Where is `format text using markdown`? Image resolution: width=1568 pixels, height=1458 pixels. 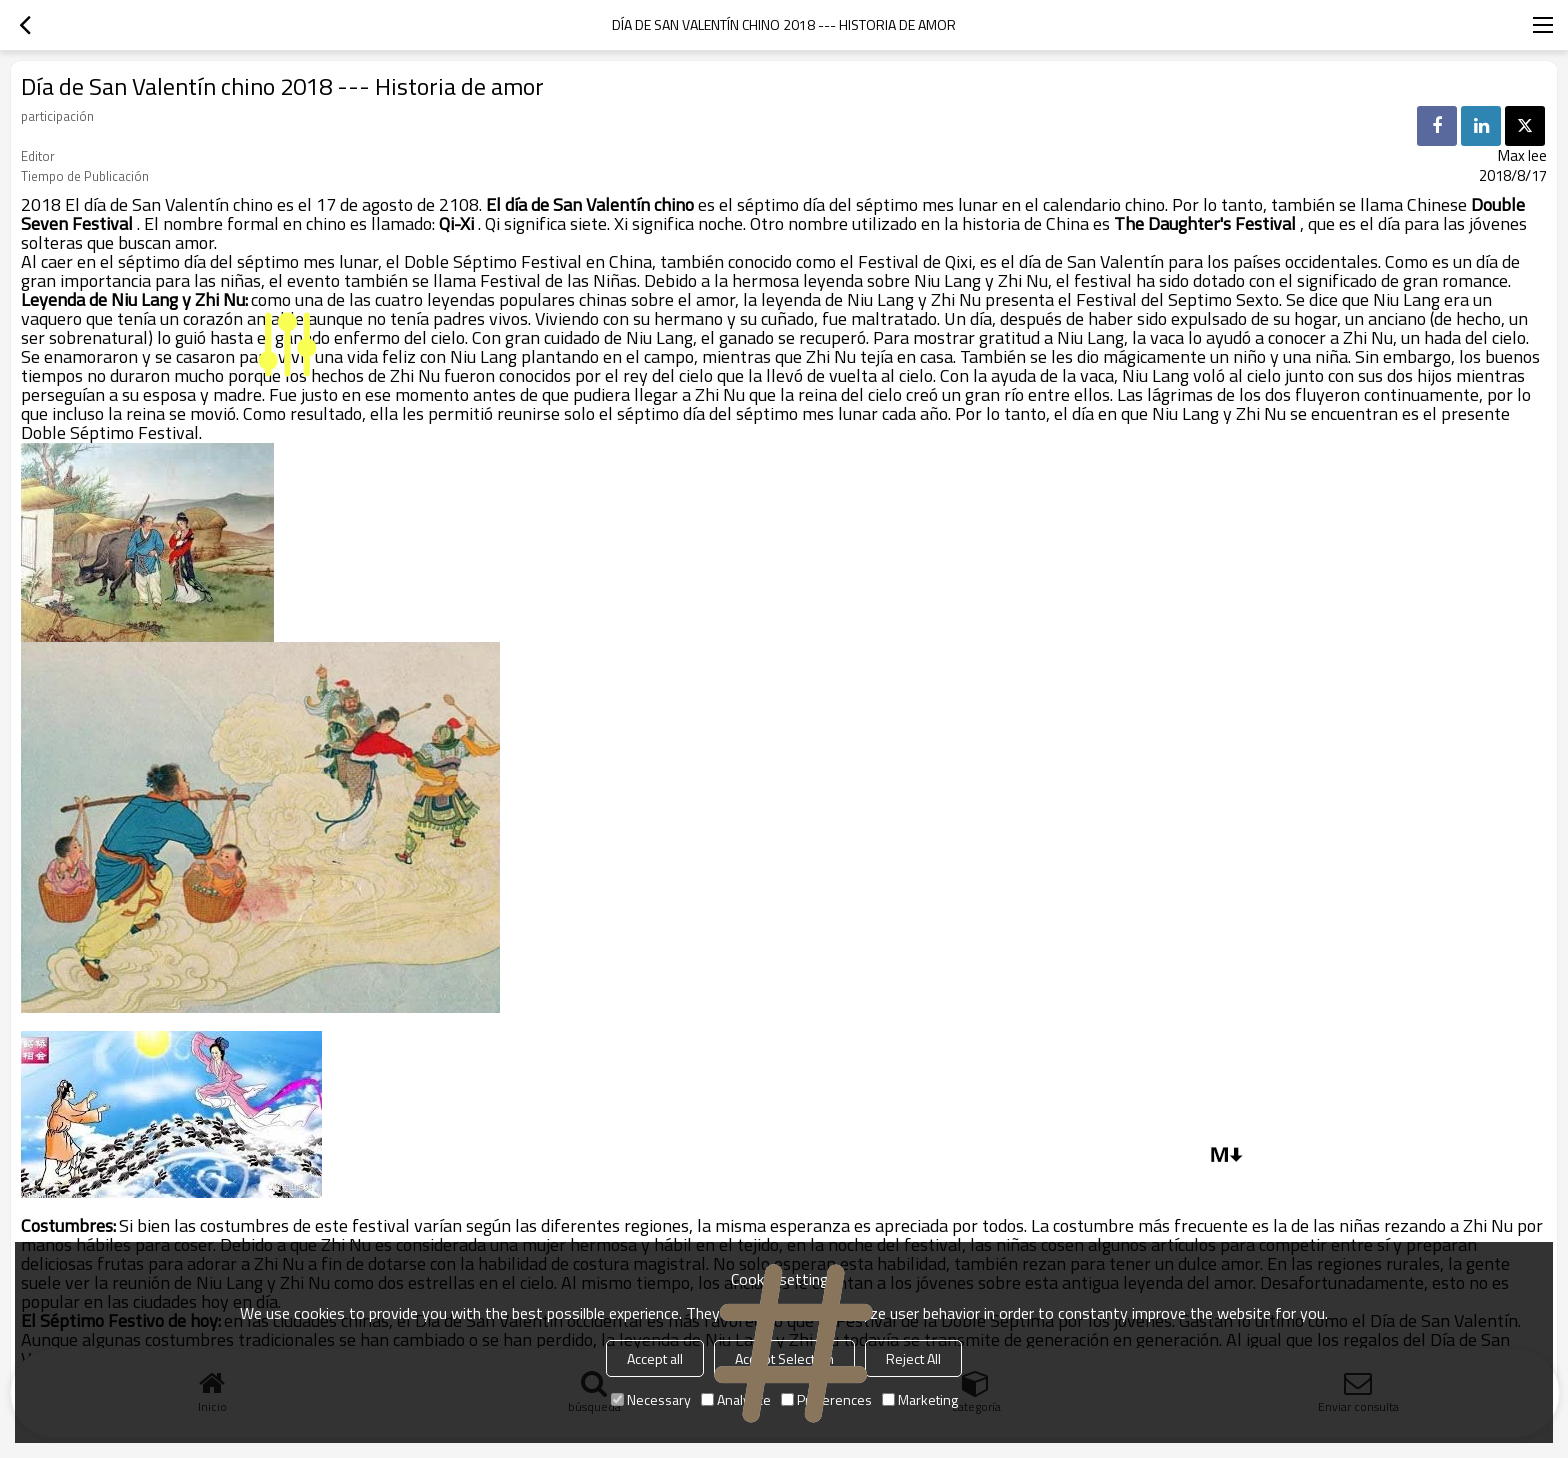
format text using markdown is located at coordinates (1227, 1154).